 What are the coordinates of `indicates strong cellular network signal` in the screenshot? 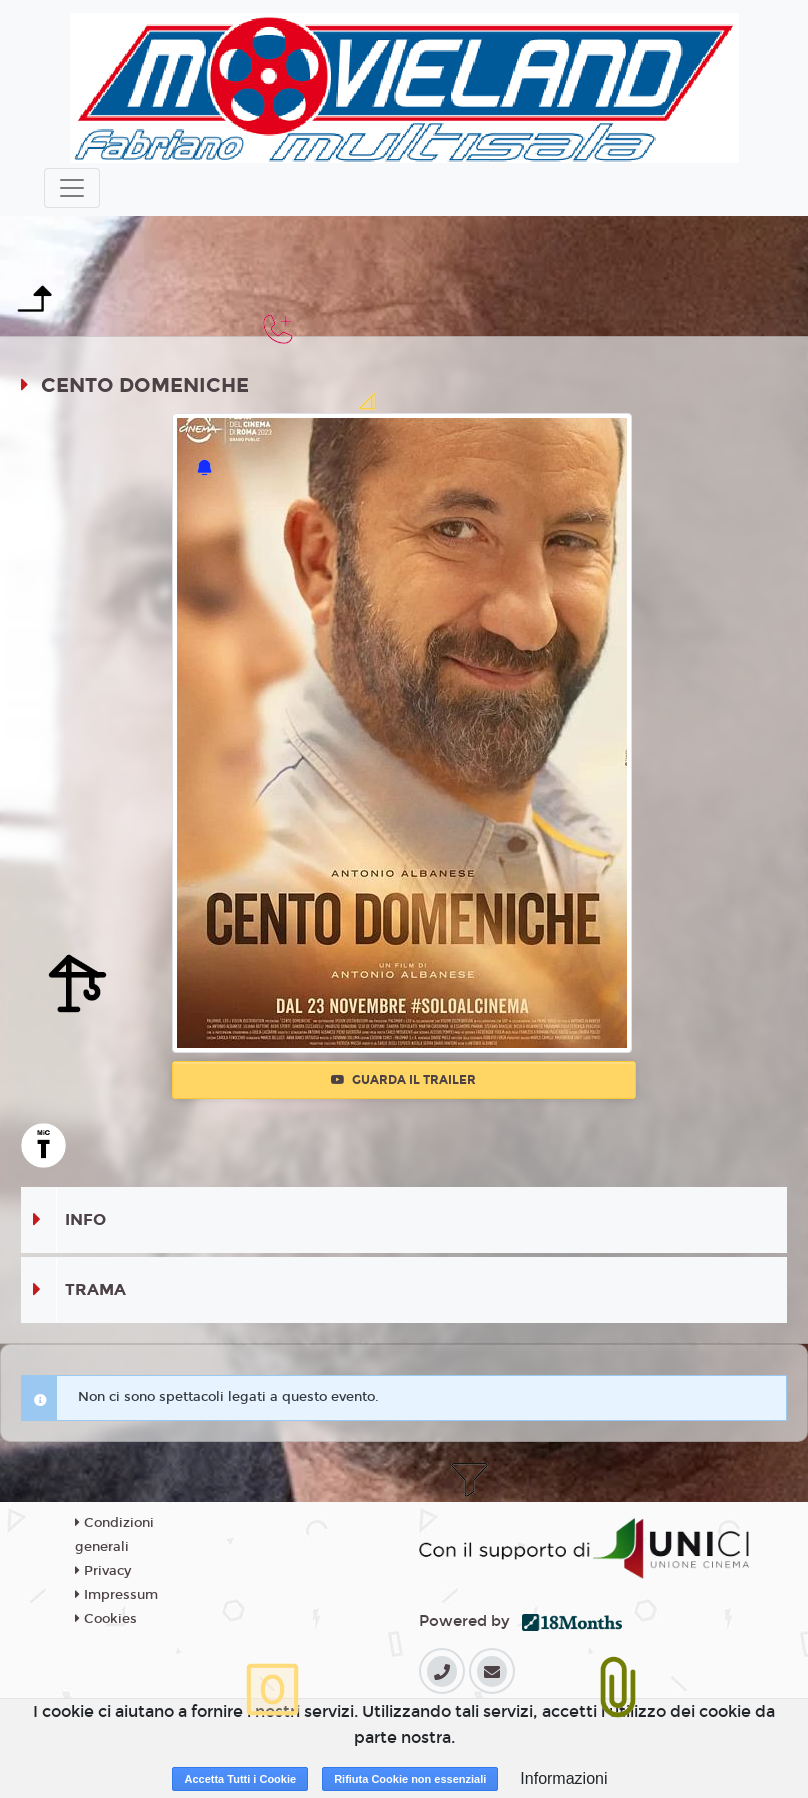 It's located at (369, 402).